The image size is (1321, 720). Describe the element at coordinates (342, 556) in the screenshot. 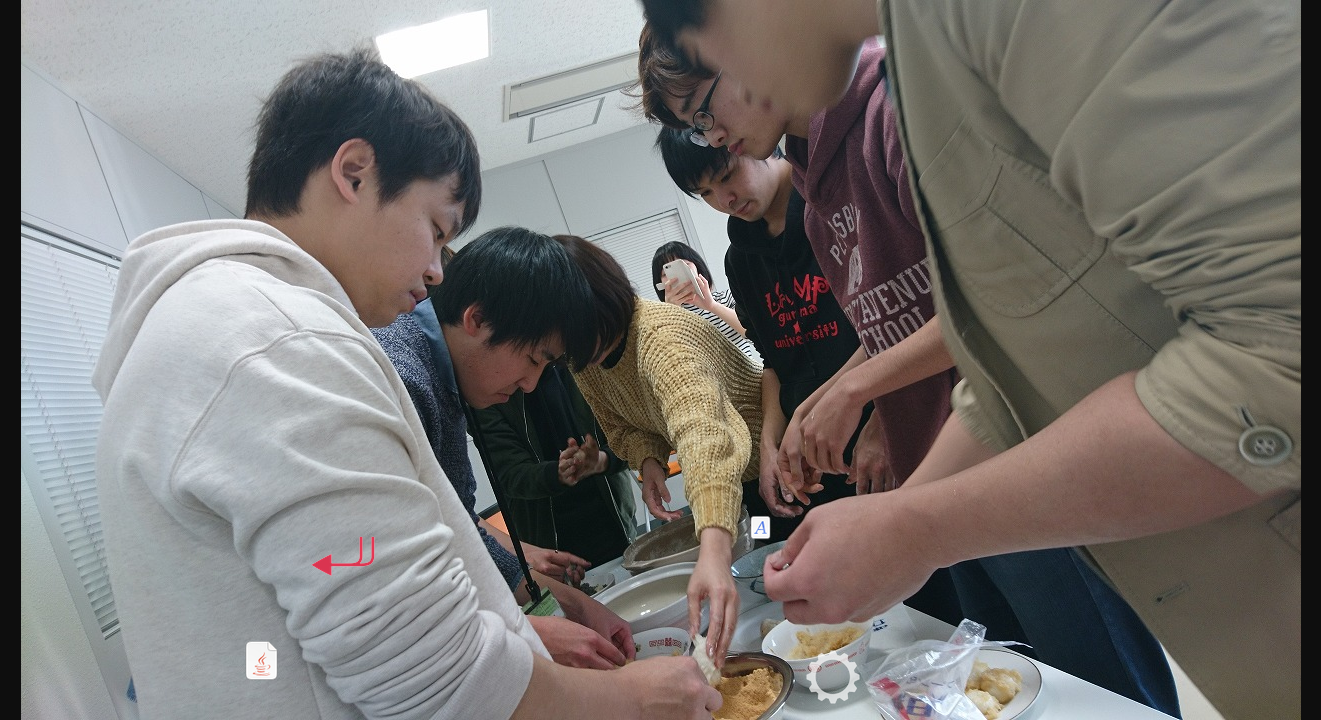

I see `reply to all recipients of an email` at that location.